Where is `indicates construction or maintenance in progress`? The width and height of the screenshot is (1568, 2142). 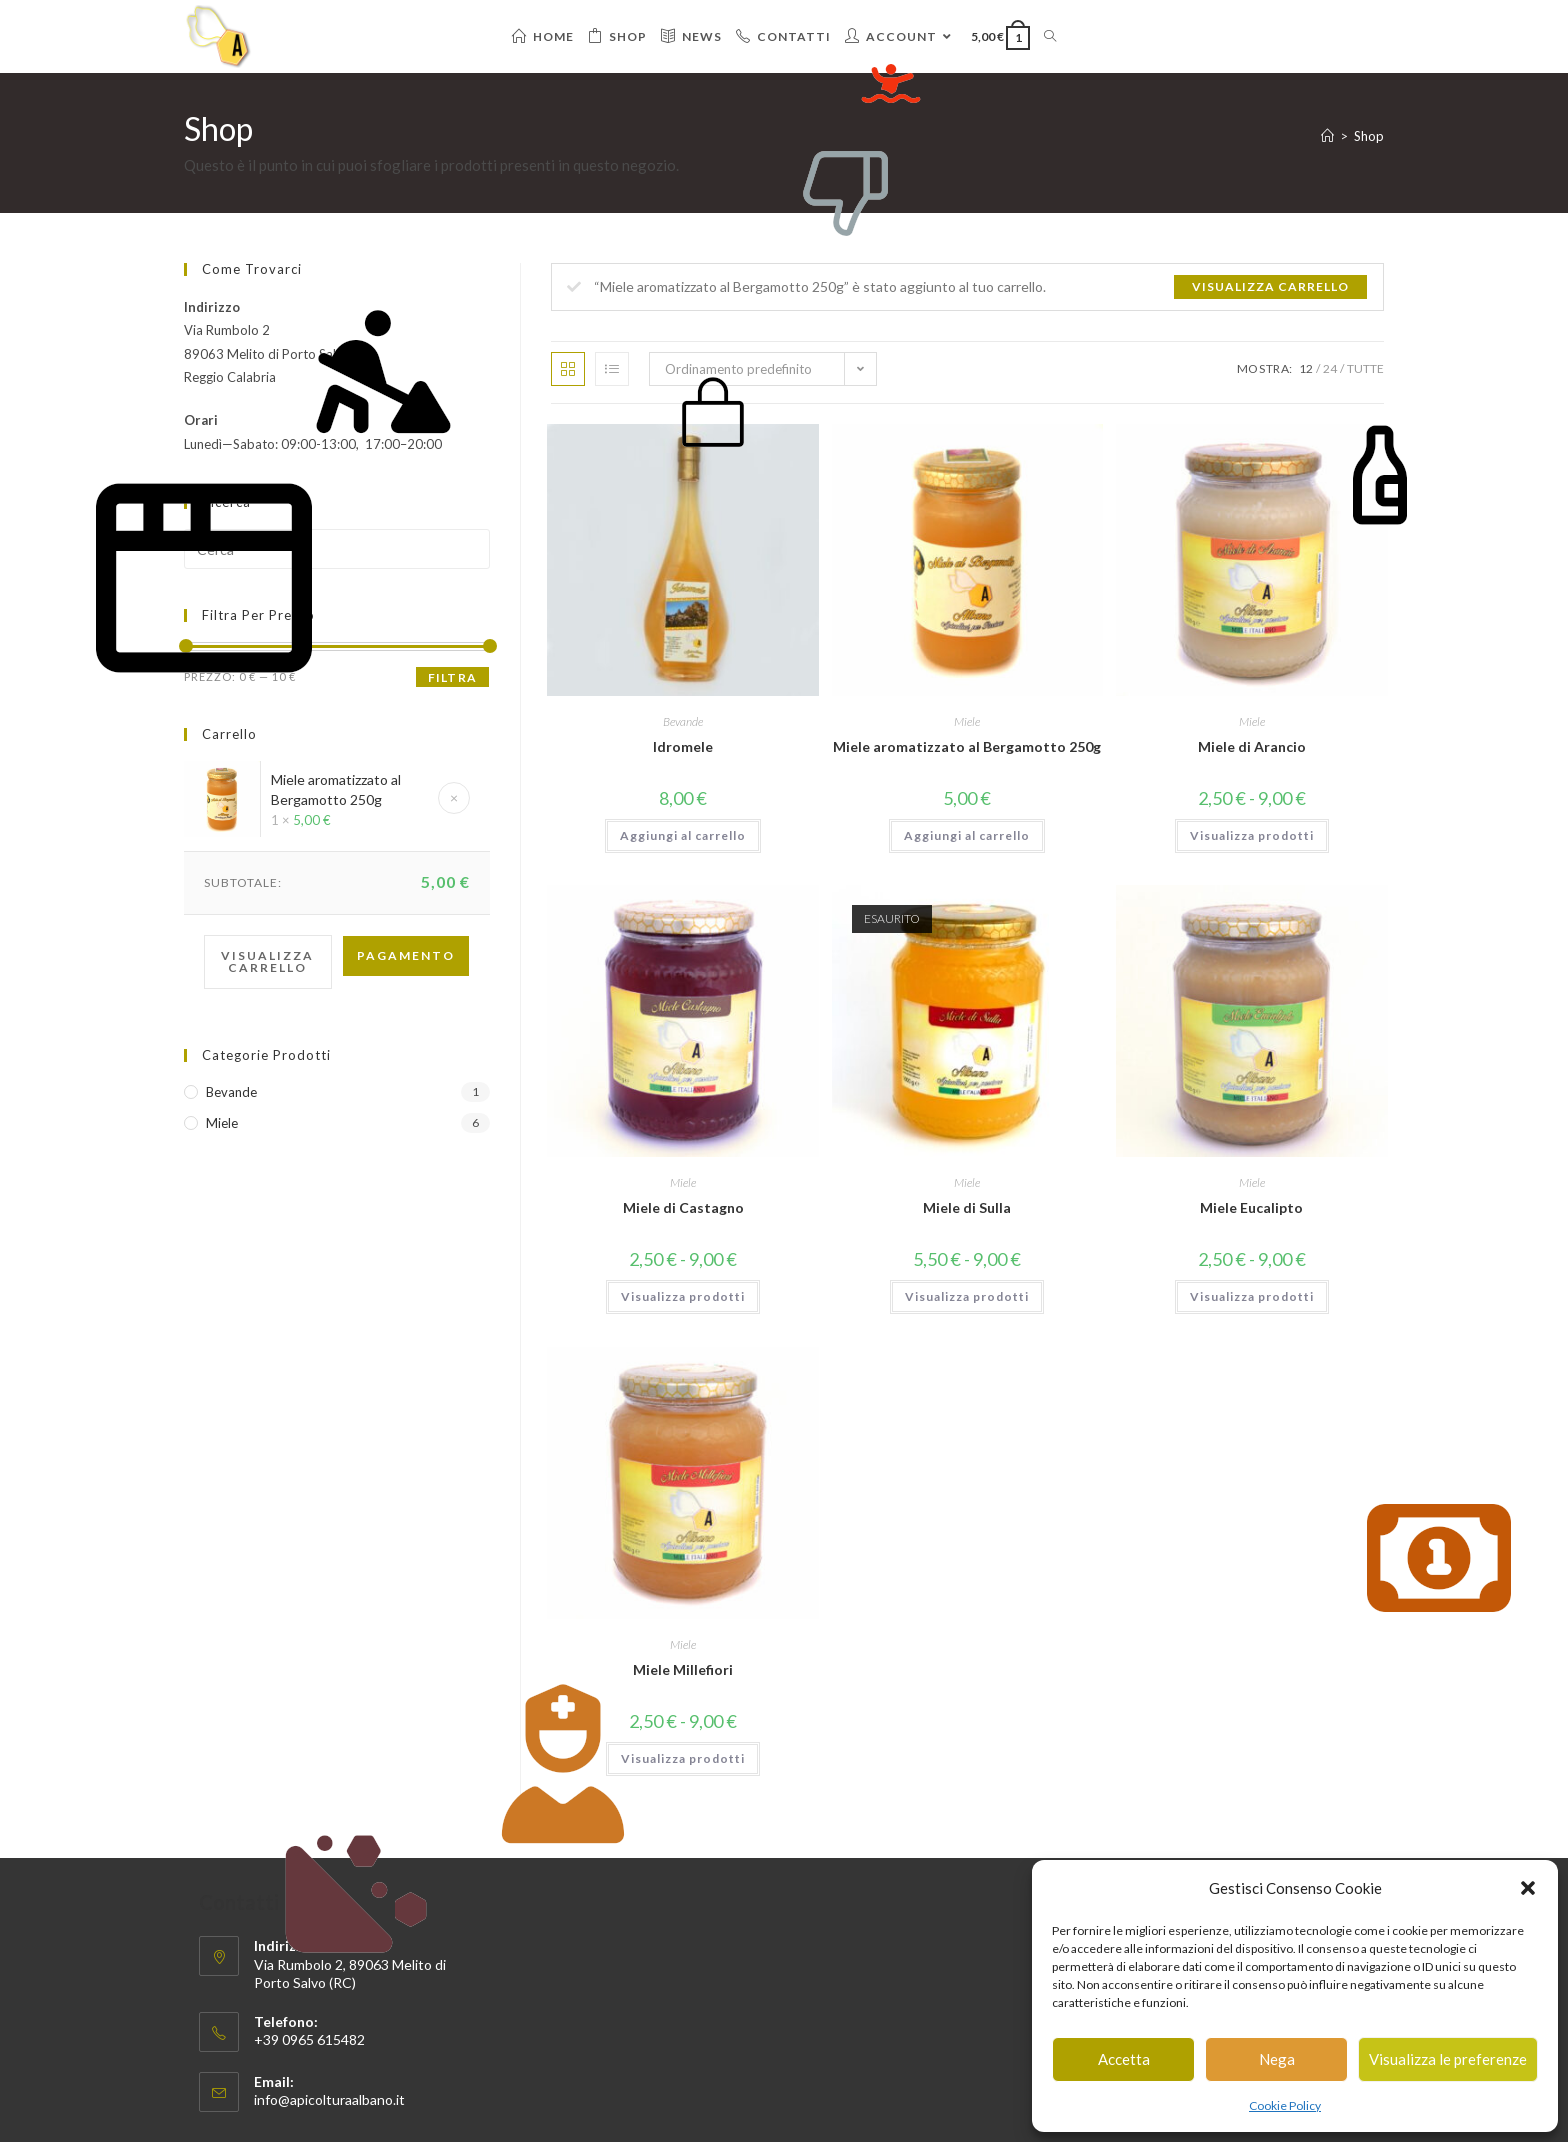 indicates construction or maintenance in progress is located at coordinates (383, 373).